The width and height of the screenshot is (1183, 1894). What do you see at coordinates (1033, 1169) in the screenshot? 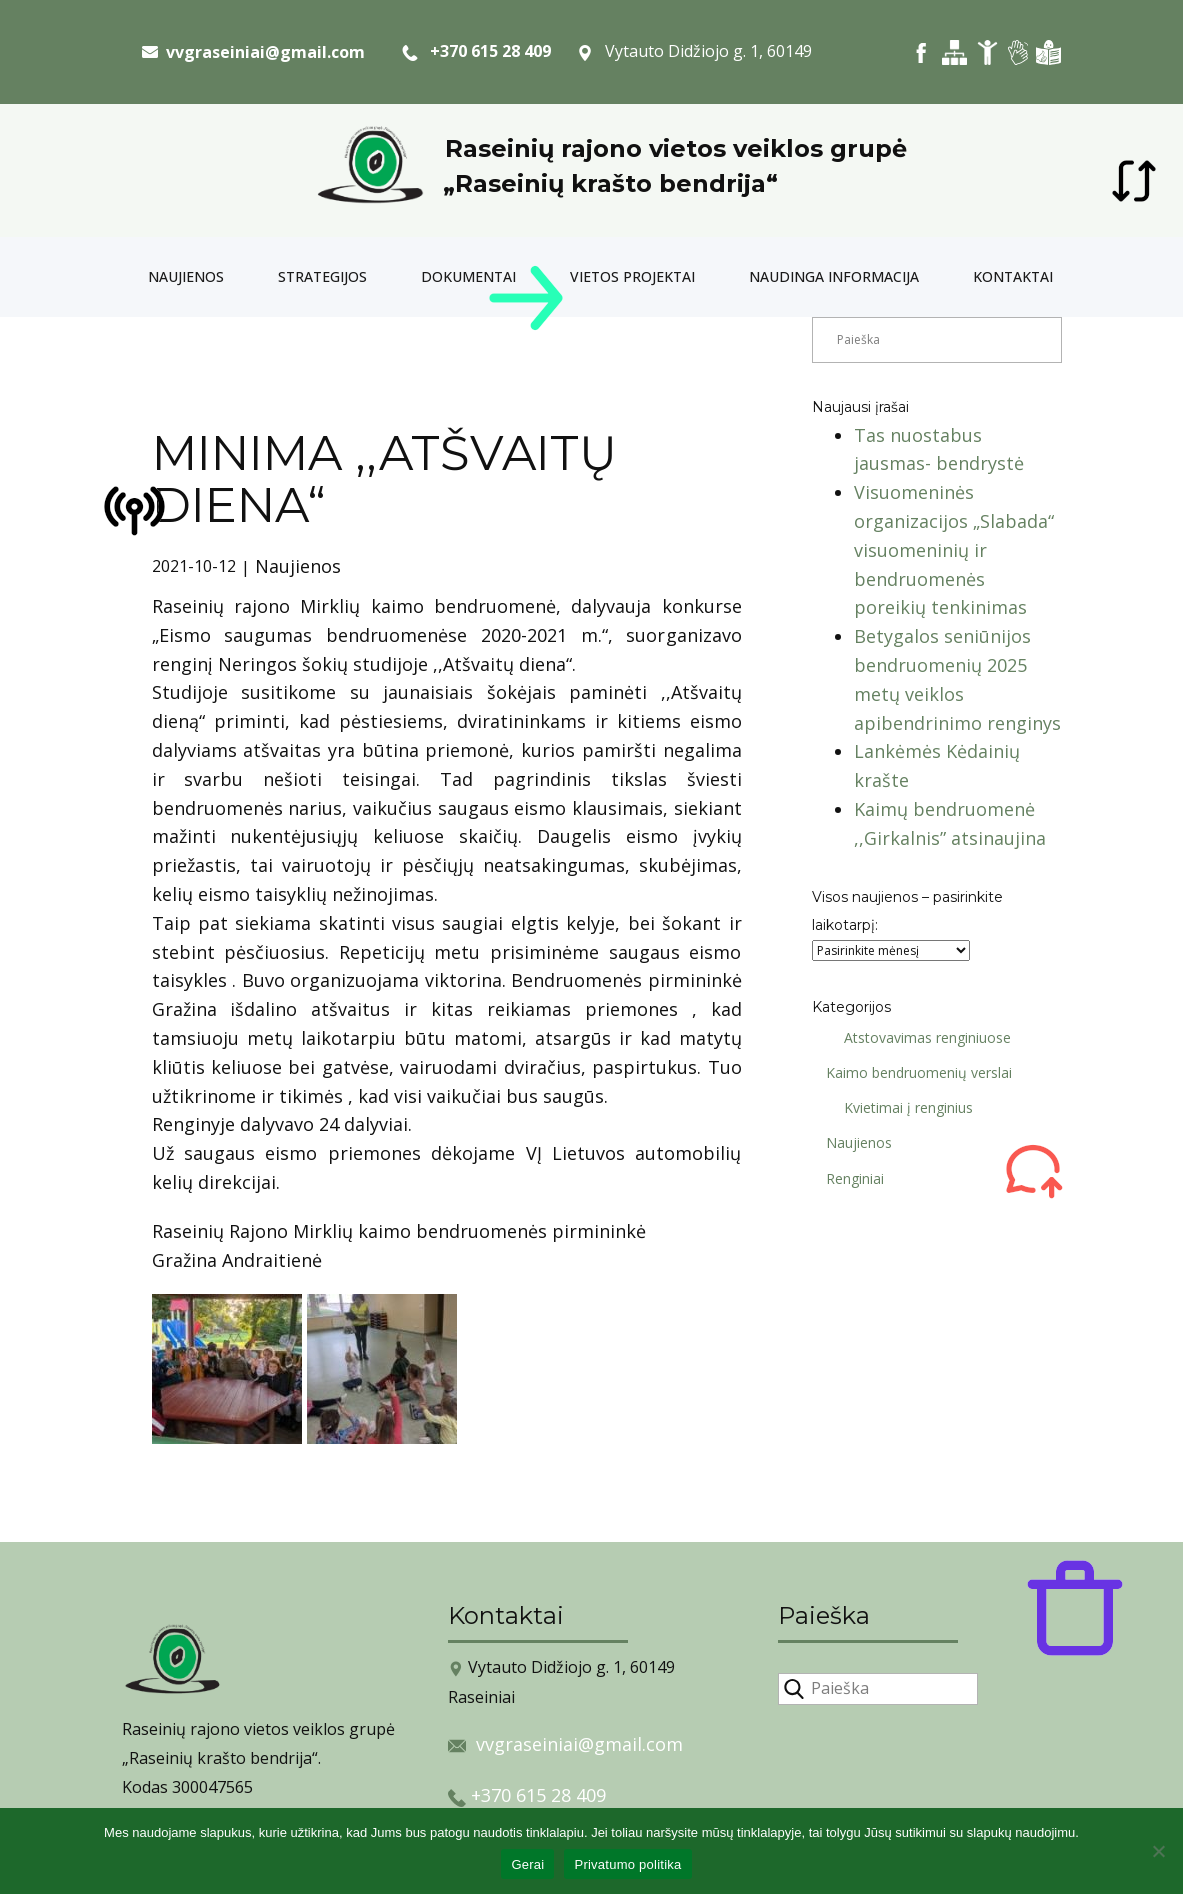
I see `send a message` at bounding box center [1033, 1169].